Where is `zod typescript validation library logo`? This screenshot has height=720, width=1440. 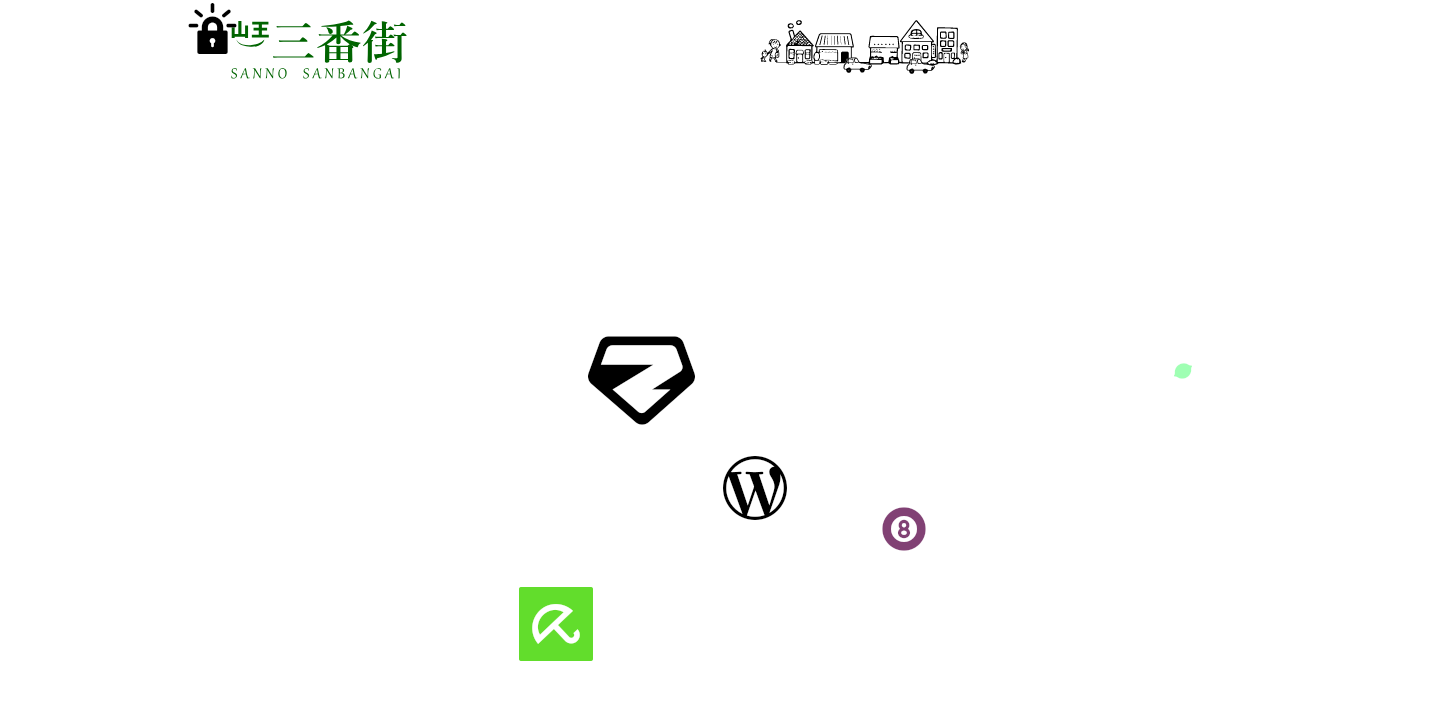 zod typescript validation library logo is located at coordinates (641, 380).